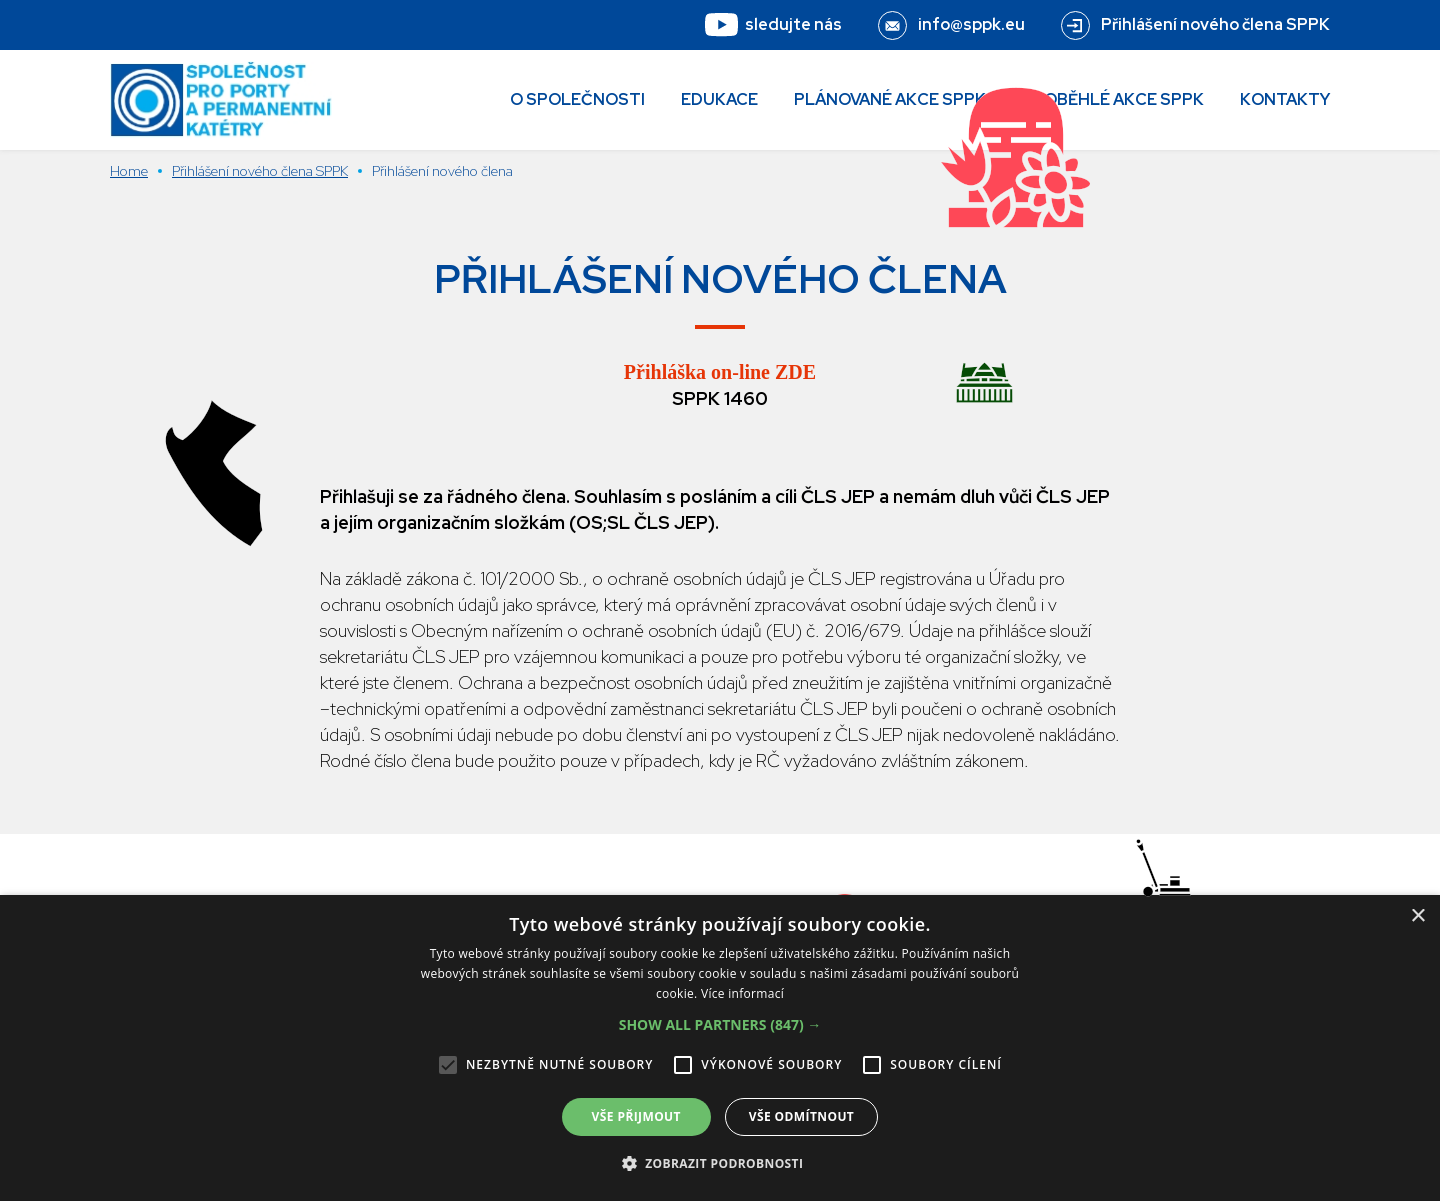 This screenshot has width=1440, height=1201. I want to click on select Peru as your country or region, so click(214, 472).